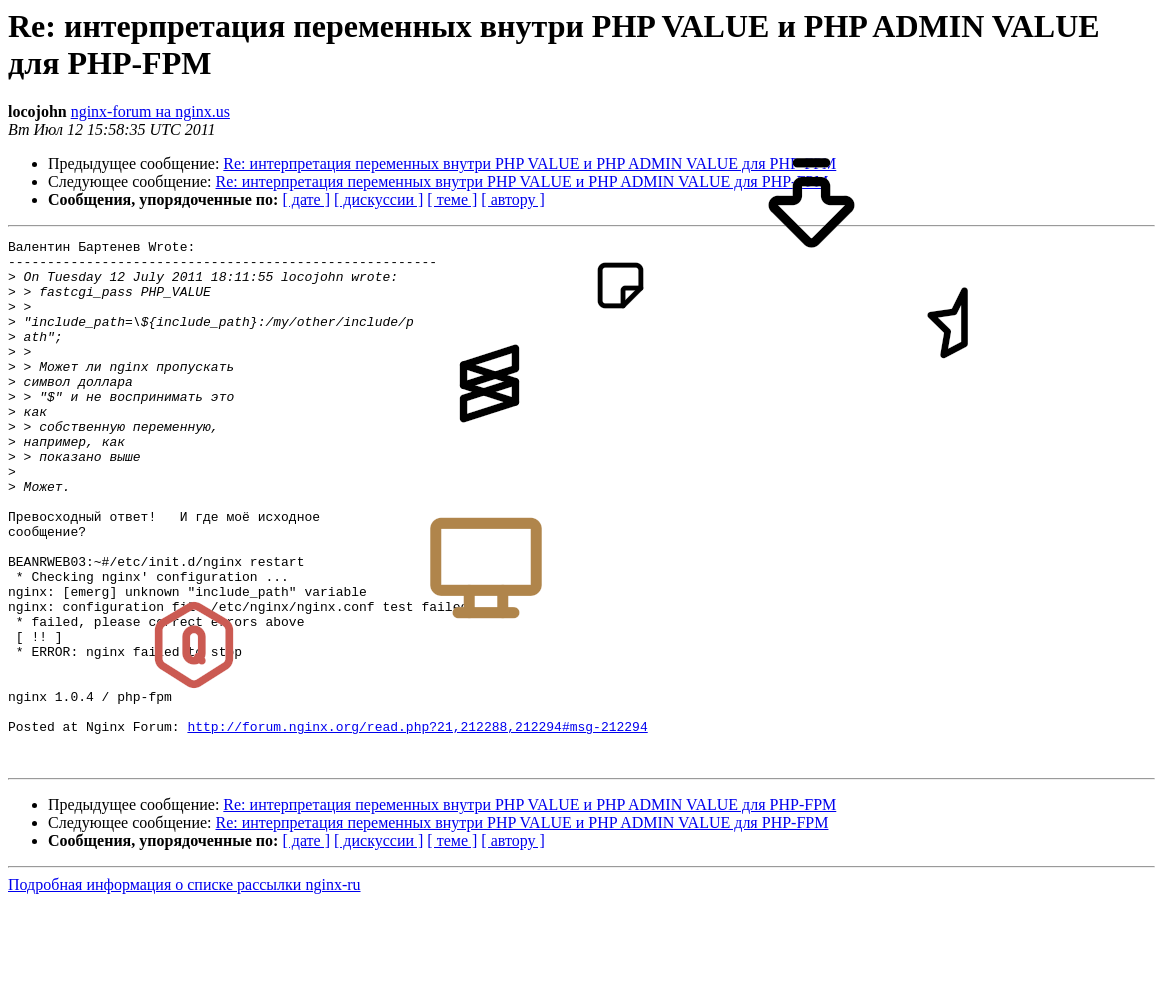  What do you see at coordinates (489, 383) in the screenshot?
I see `open sublime text editor` at bounding box center [489, 383].